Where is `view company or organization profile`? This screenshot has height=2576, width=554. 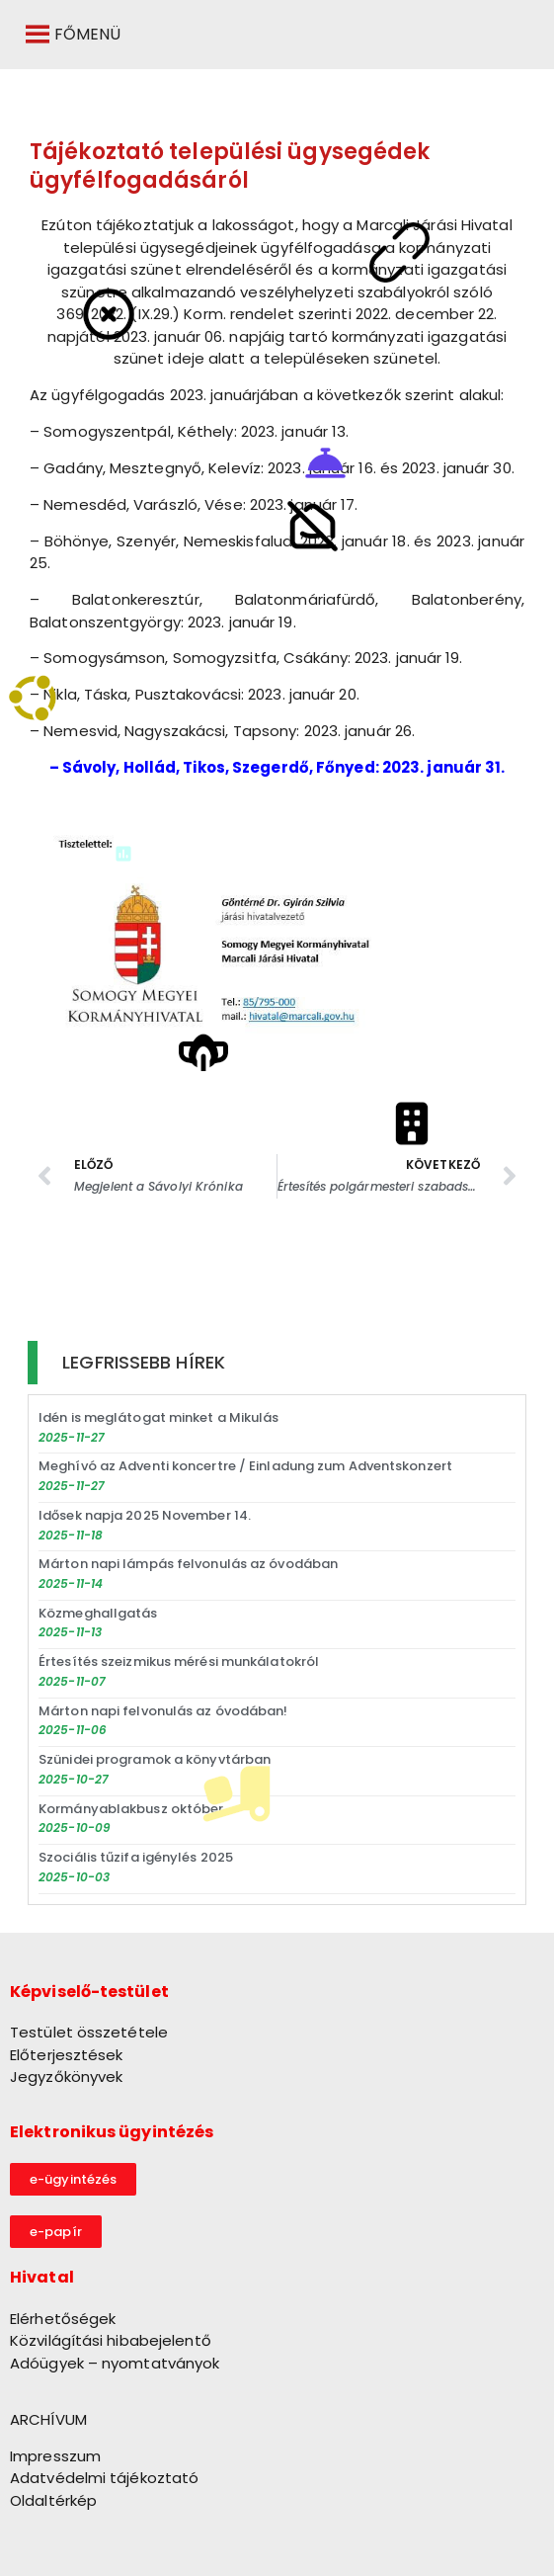
view company or organization profile is located at coordinates (412, 1123).